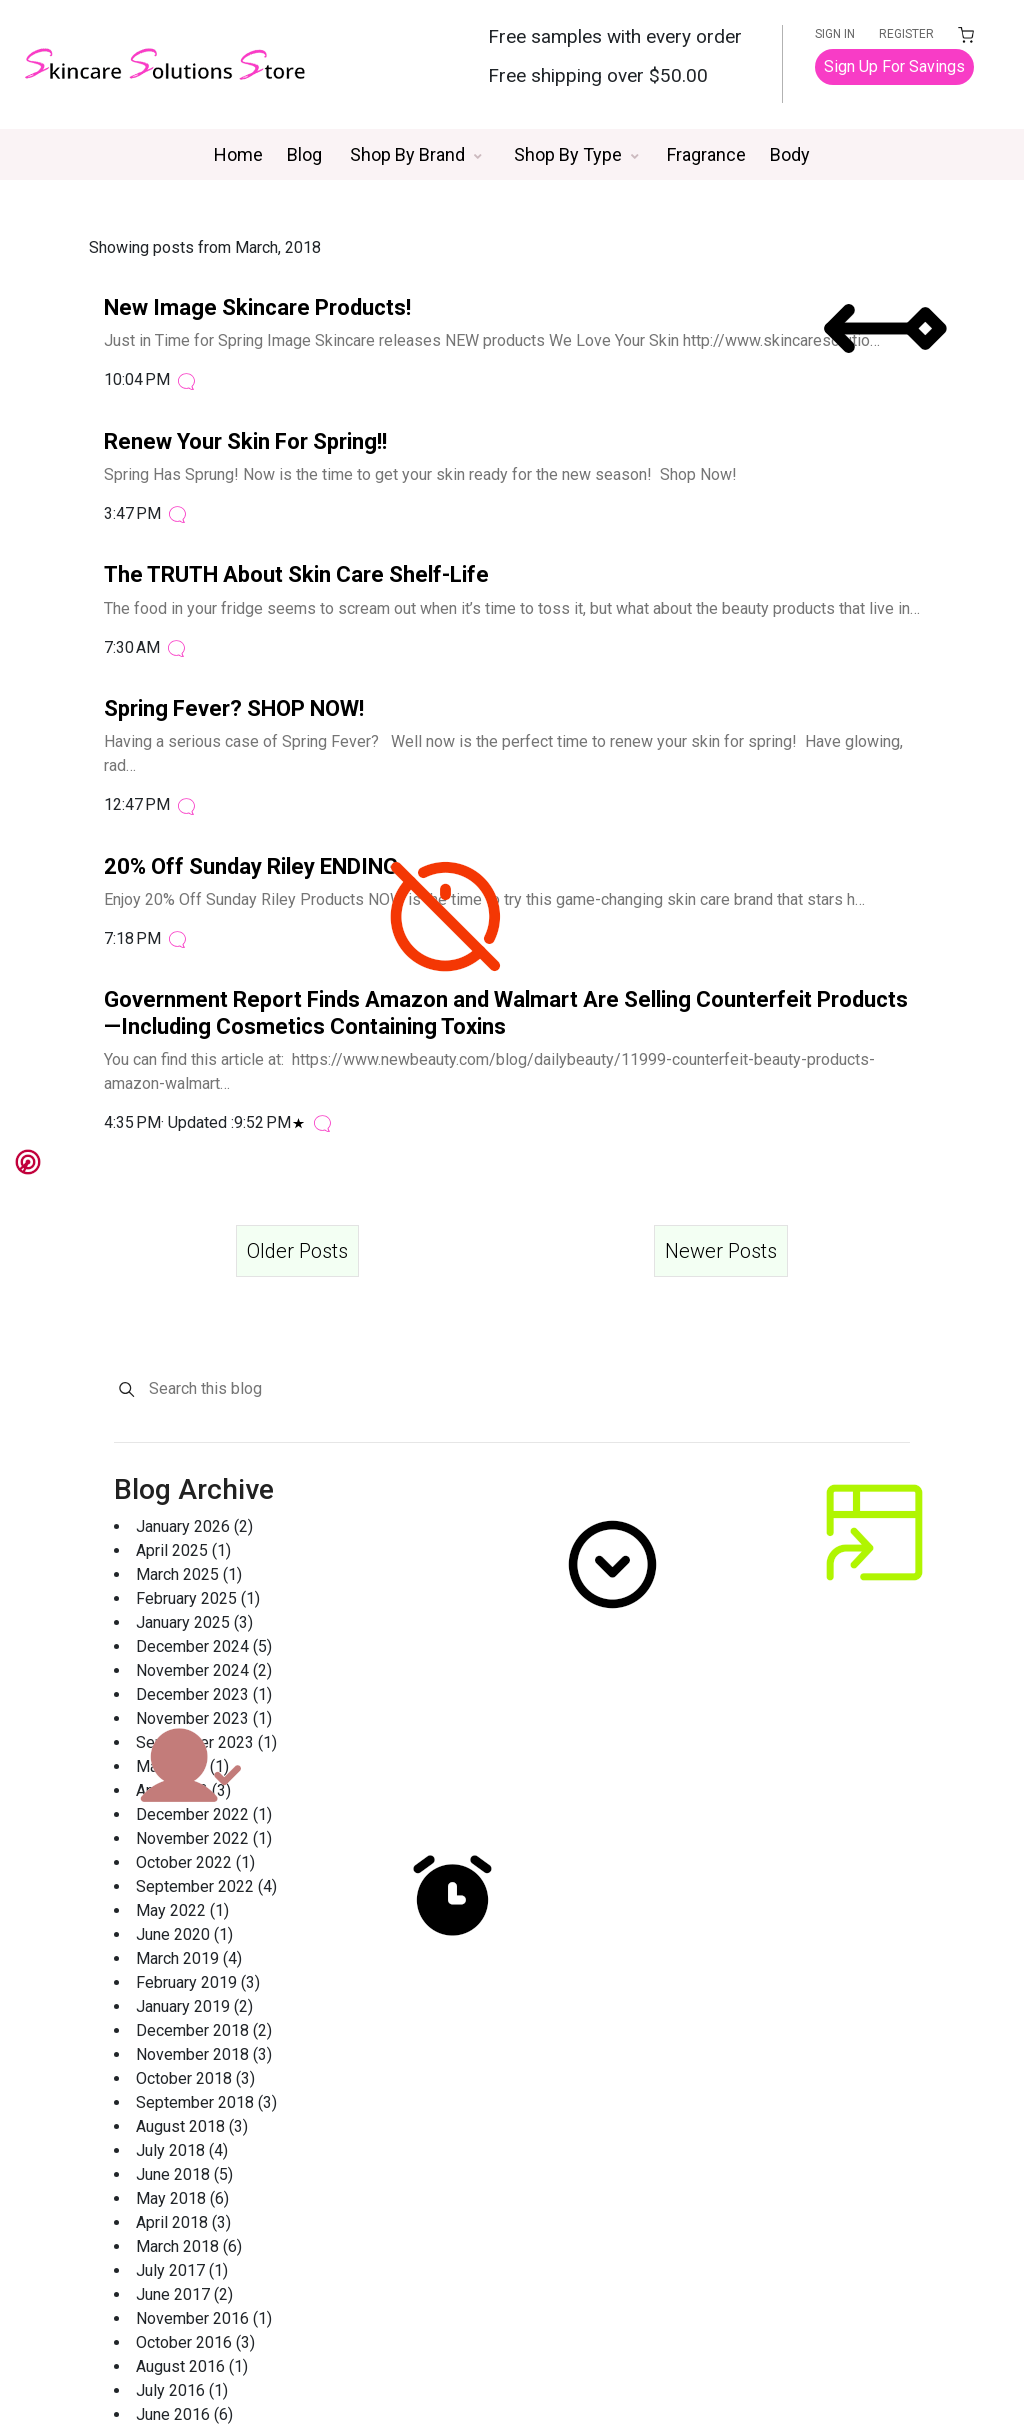  Describe the element at coordinates (187, 1768) in the screenshot. I see `user verified or approved` at that location.